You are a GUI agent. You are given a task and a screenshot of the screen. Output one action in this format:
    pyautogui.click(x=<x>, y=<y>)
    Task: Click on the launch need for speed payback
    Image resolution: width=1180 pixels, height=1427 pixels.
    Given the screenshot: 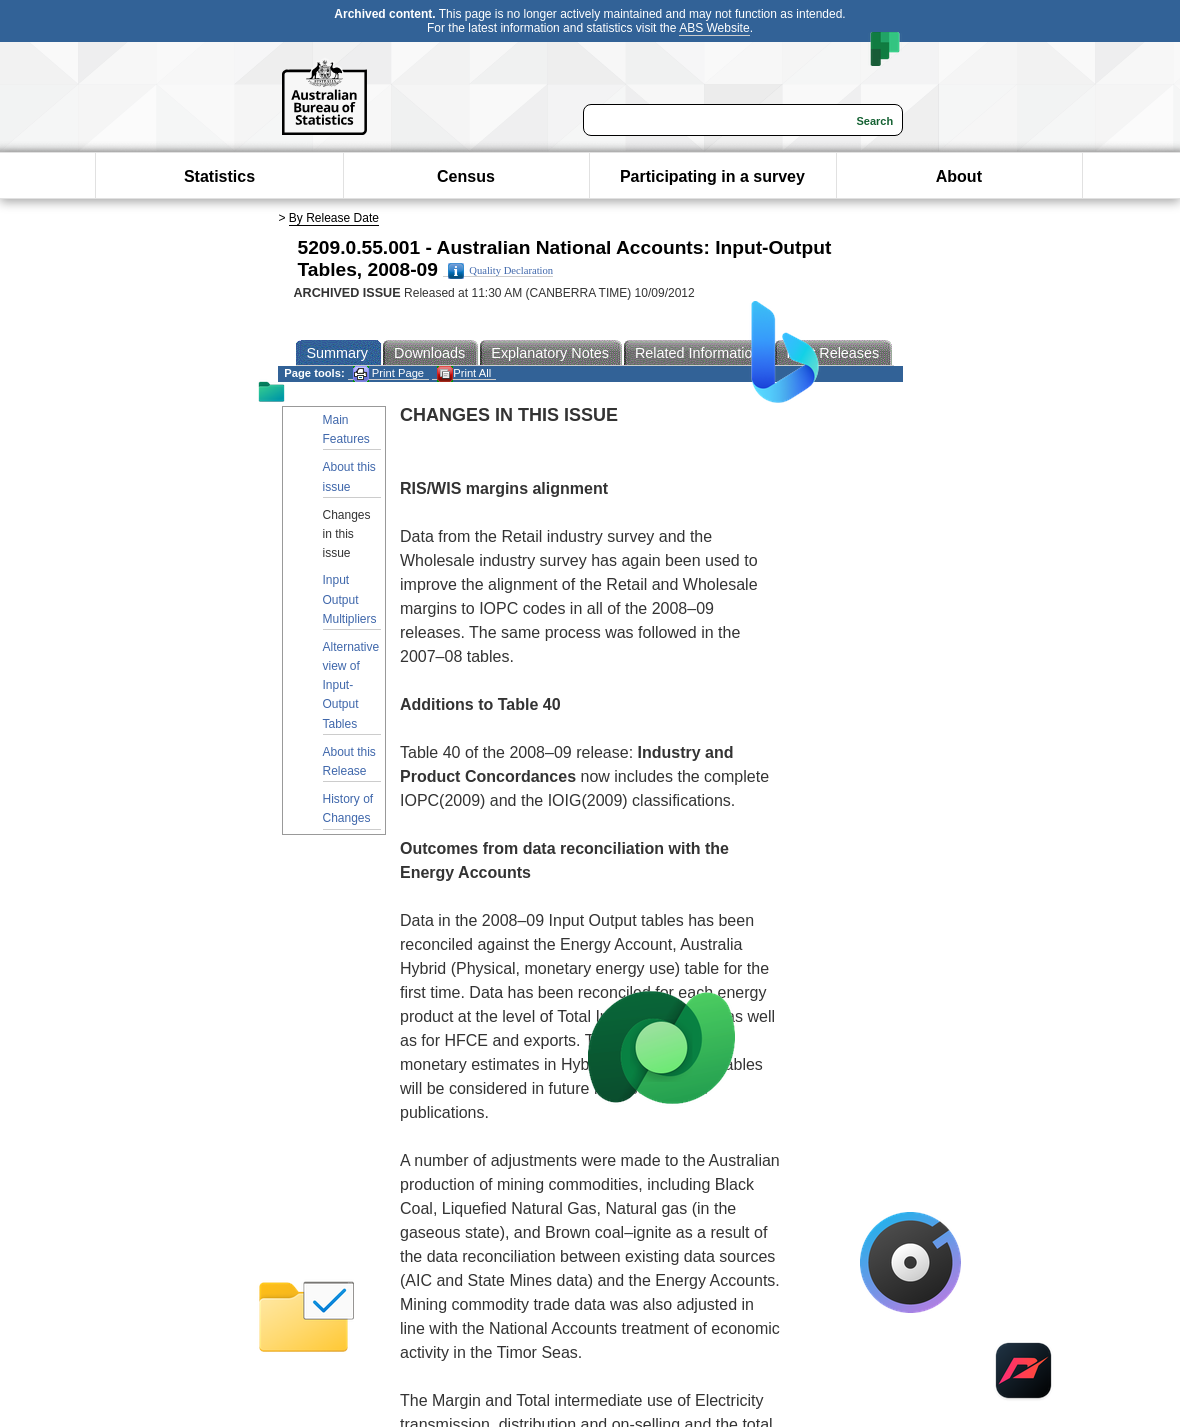 What is the action you would take?
    pyautogui.click(x=1023, y=1370)
    